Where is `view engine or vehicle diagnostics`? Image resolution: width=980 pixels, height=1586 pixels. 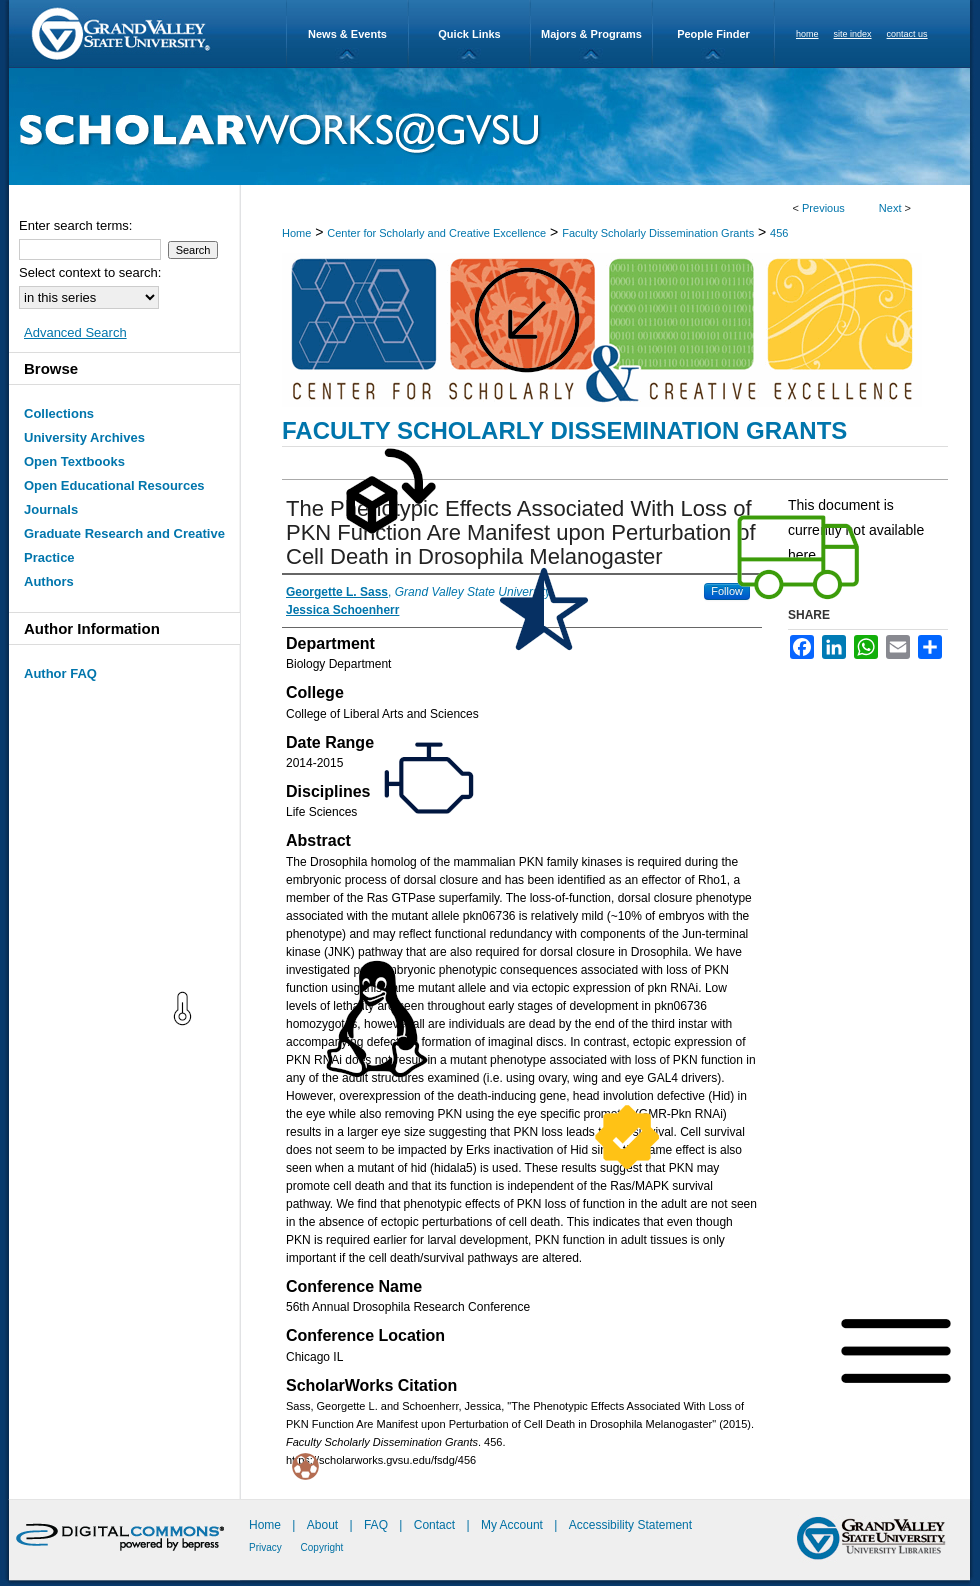
view engine or vehicle diagnostics is located at coordinates (427, 779).